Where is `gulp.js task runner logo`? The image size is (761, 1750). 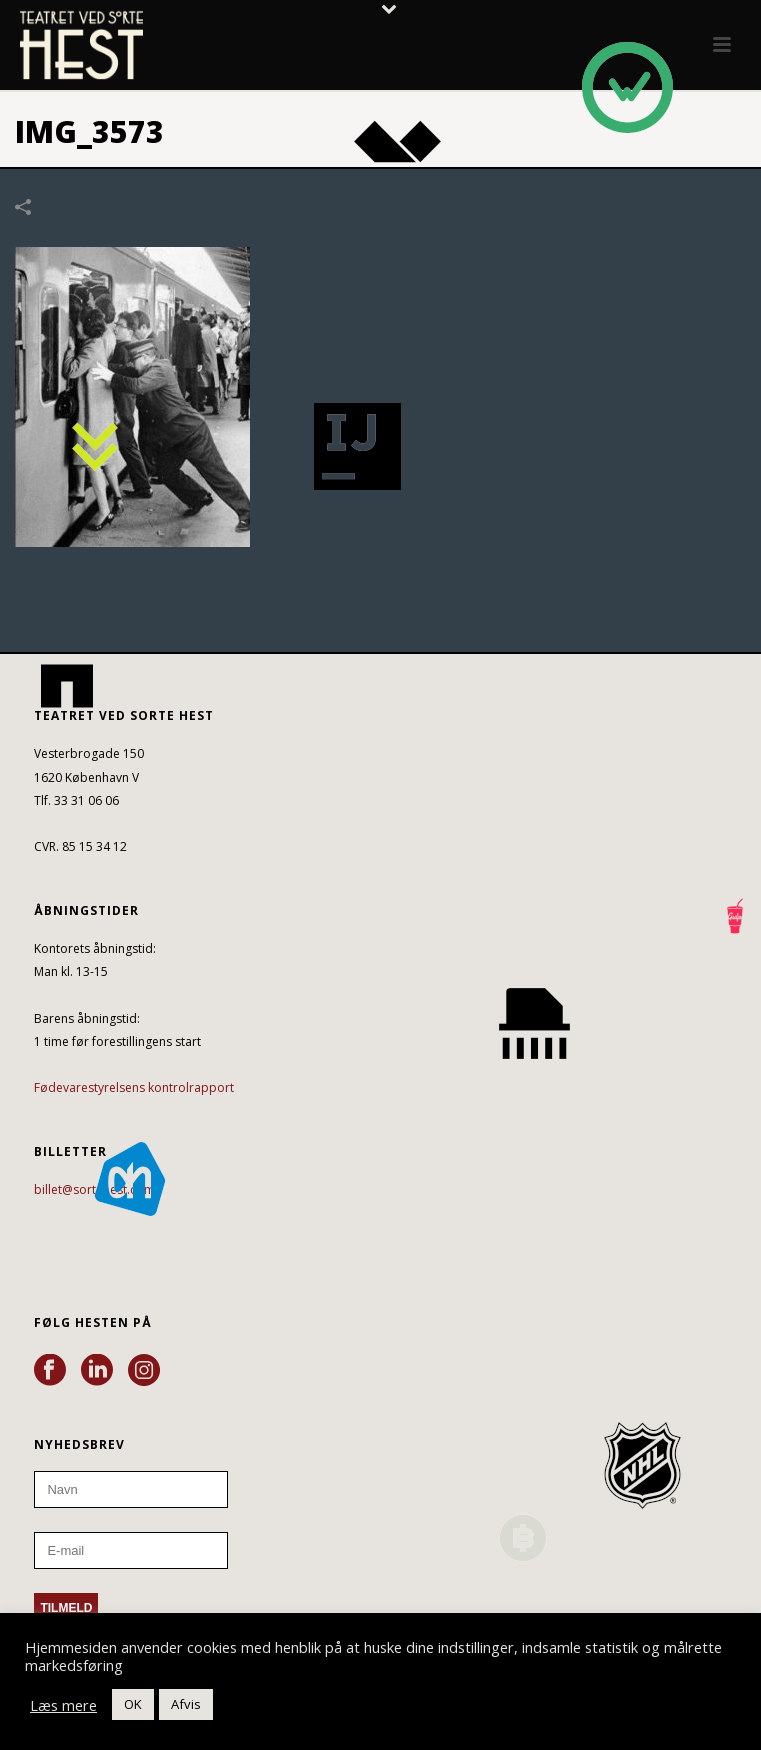 gulp.js task runner logo is located at coordinates (735, 916).